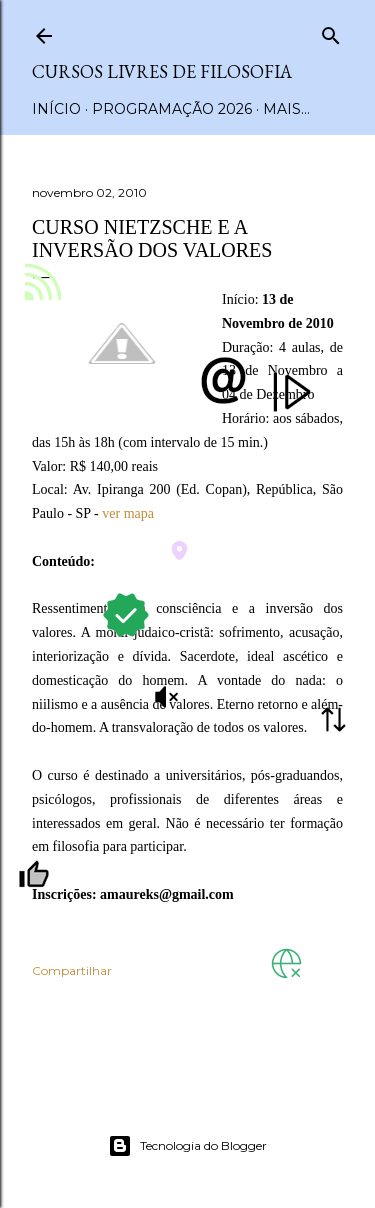  What do you see at coordinates (286, 963) in the screenshot?
I see `no internet connection` at bounding box center [286, 963].